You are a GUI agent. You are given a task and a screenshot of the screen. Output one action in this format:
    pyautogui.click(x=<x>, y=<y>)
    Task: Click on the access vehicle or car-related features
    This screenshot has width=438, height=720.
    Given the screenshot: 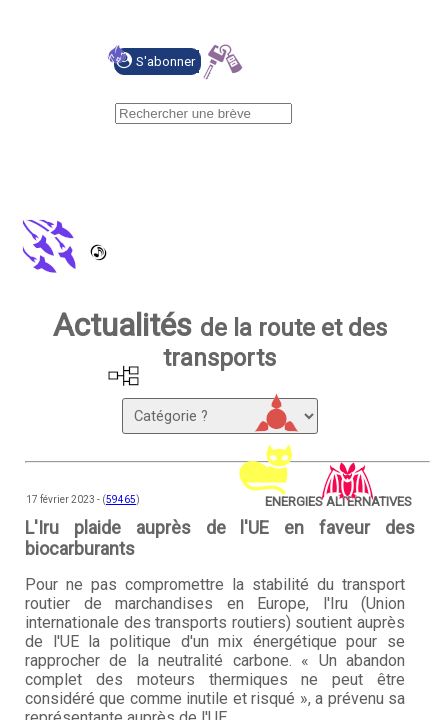 What is the action you would take?
    pyautogui.click(x=223, y=62)
    